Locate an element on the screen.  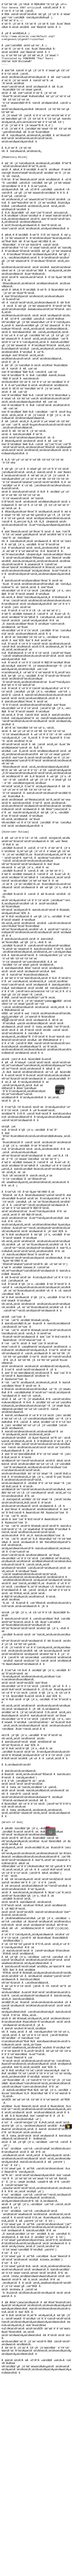
open insync cloud sync folder is located at coordinates (55, 1001).